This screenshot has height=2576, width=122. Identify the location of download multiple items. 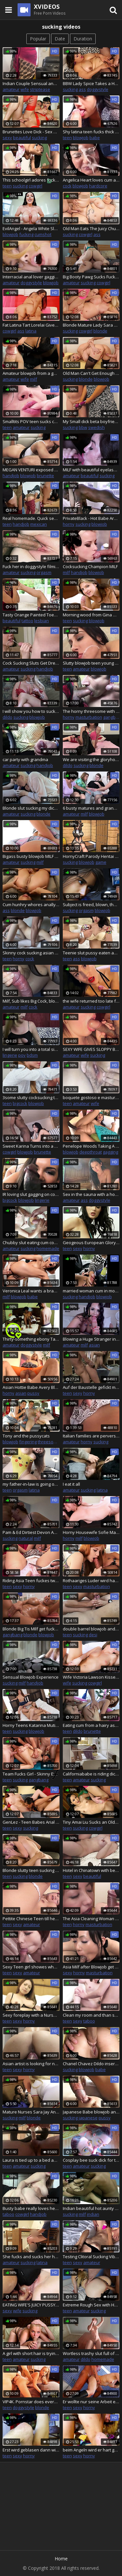
(87, 1312).